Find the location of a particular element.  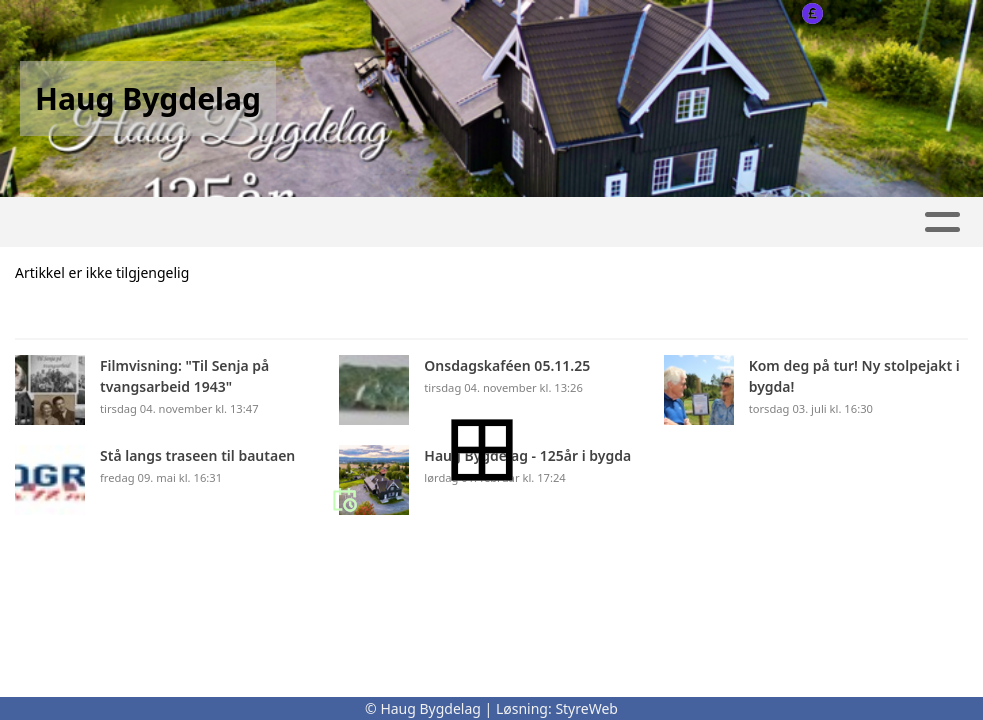

view scheduled events or appointments is located at coordinates (344, 500).